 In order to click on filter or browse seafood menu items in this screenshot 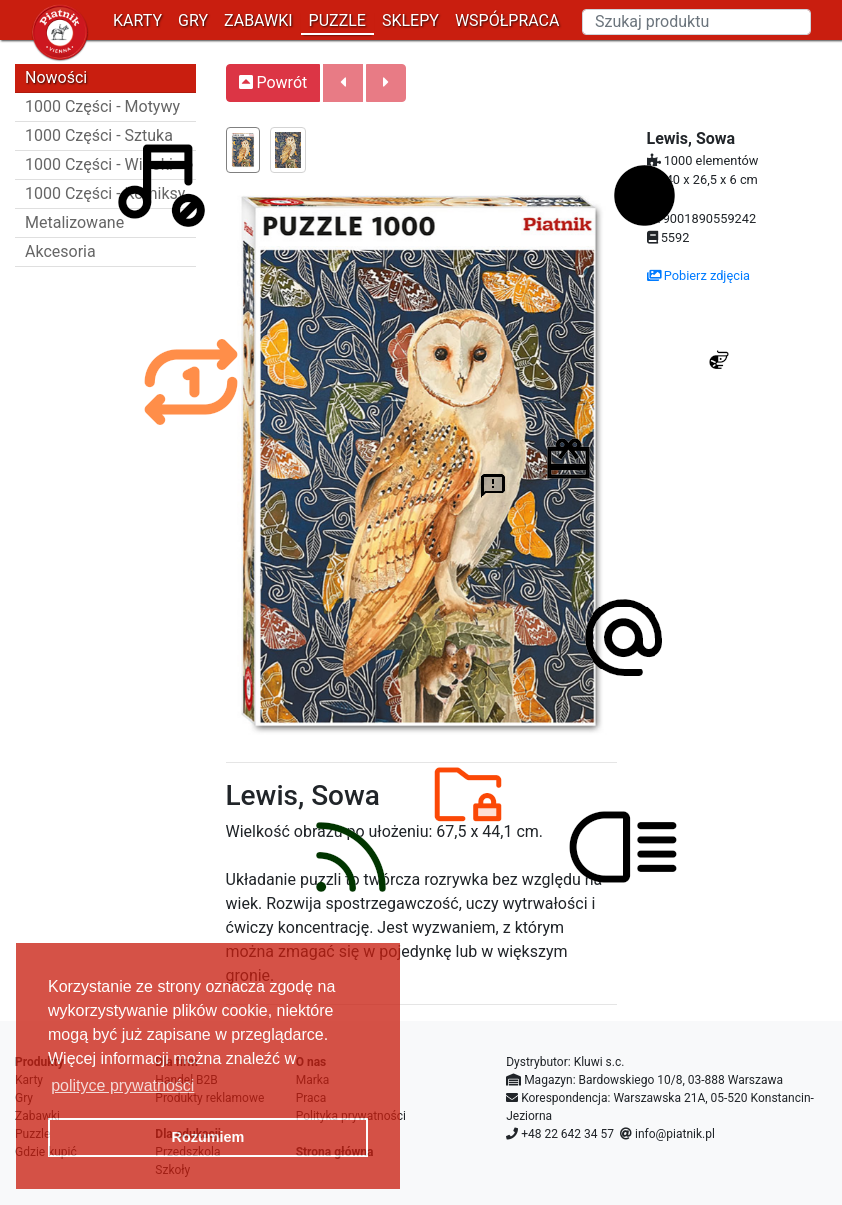, I will do `click(719, 360)`.